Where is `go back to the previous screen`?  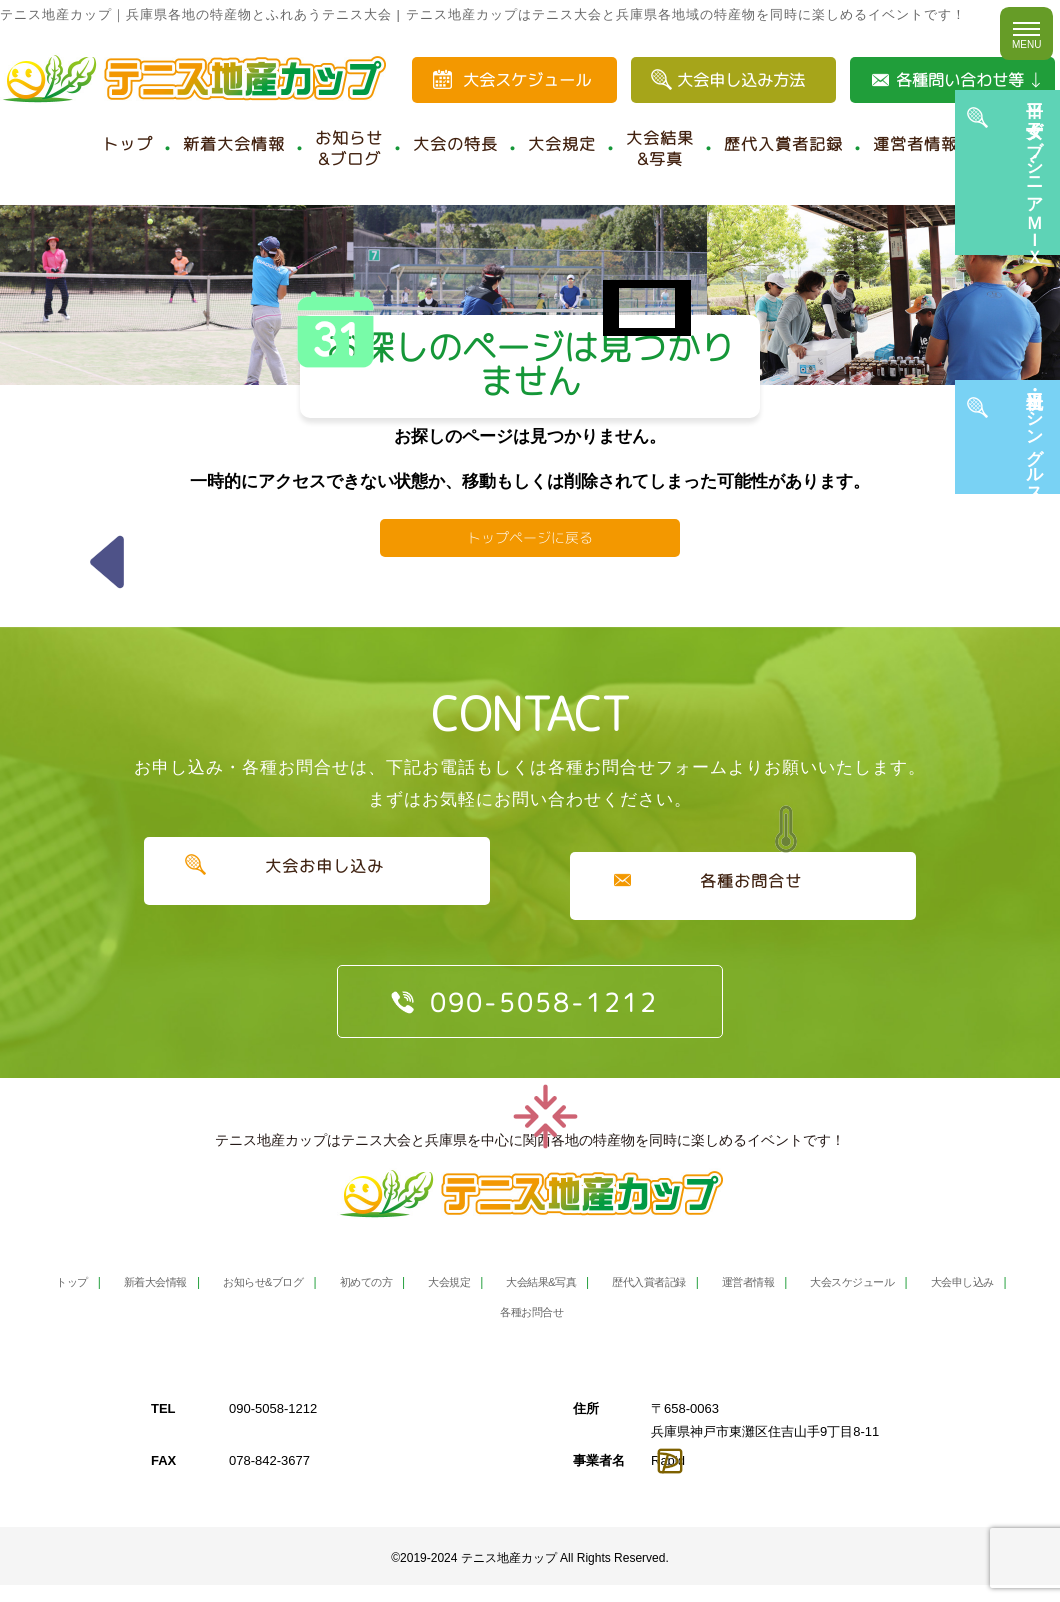 go back to the previous screen is located at coordinates (107, 562).